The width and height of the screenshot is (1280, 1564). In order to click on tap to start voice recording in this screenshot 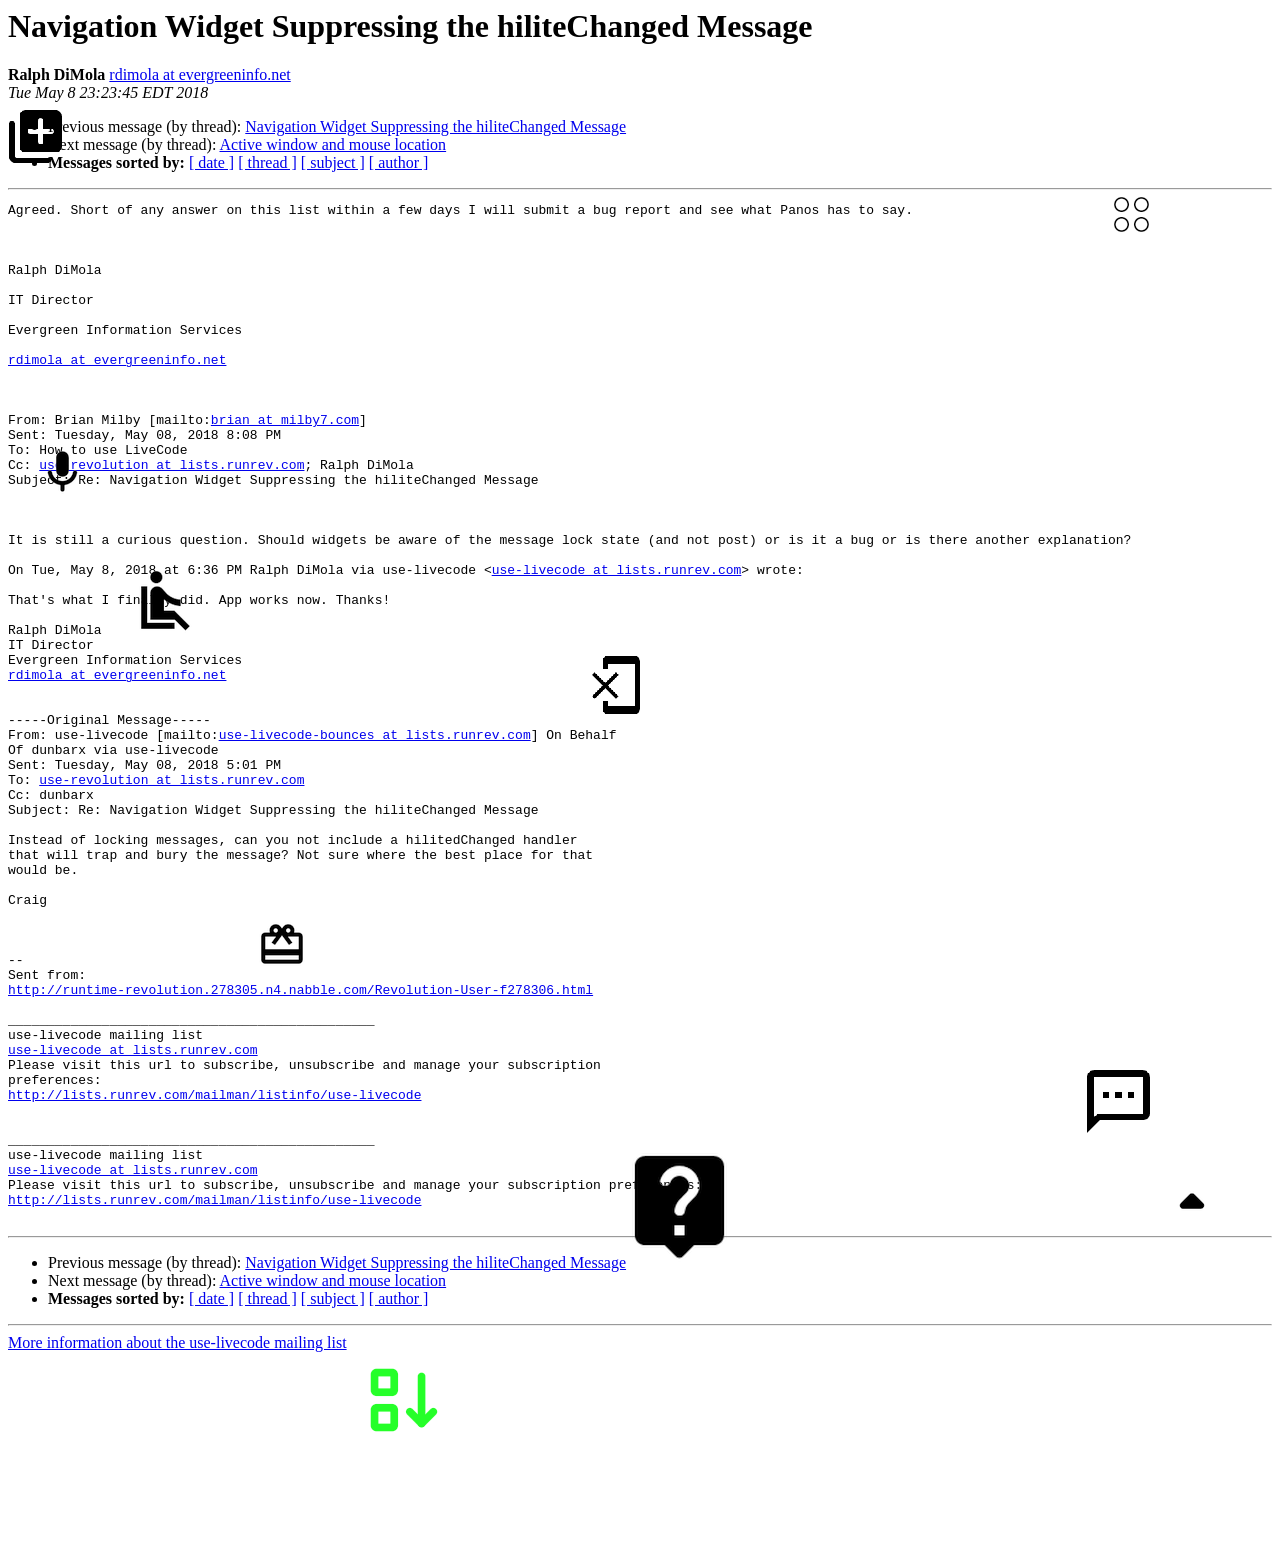, I will do `click(62, 472)`.